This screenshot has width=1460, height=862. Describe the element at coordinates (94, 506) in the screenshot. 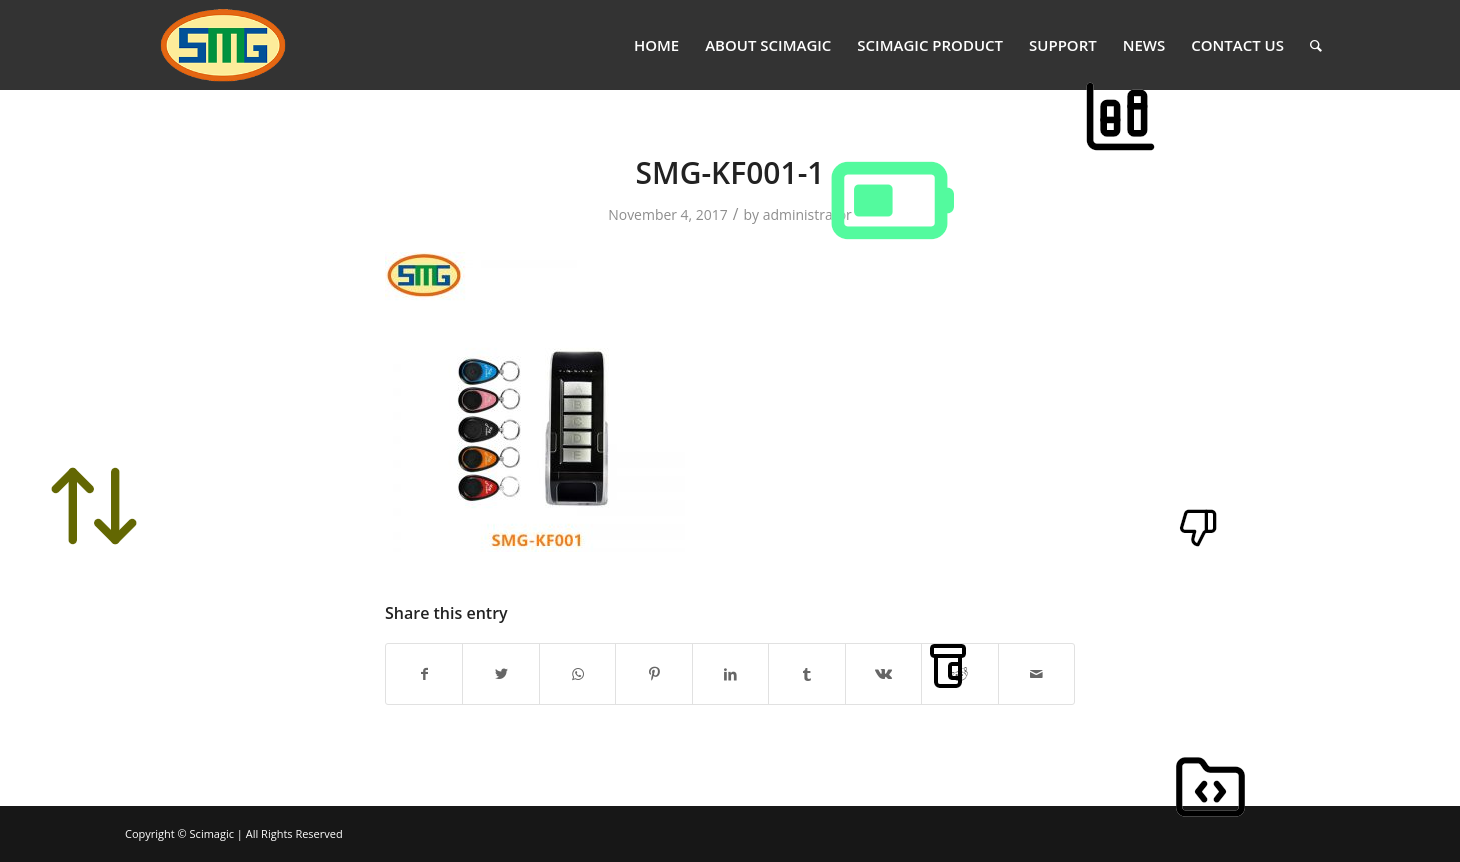

I see `sort items in ascending or descending order` at that location.